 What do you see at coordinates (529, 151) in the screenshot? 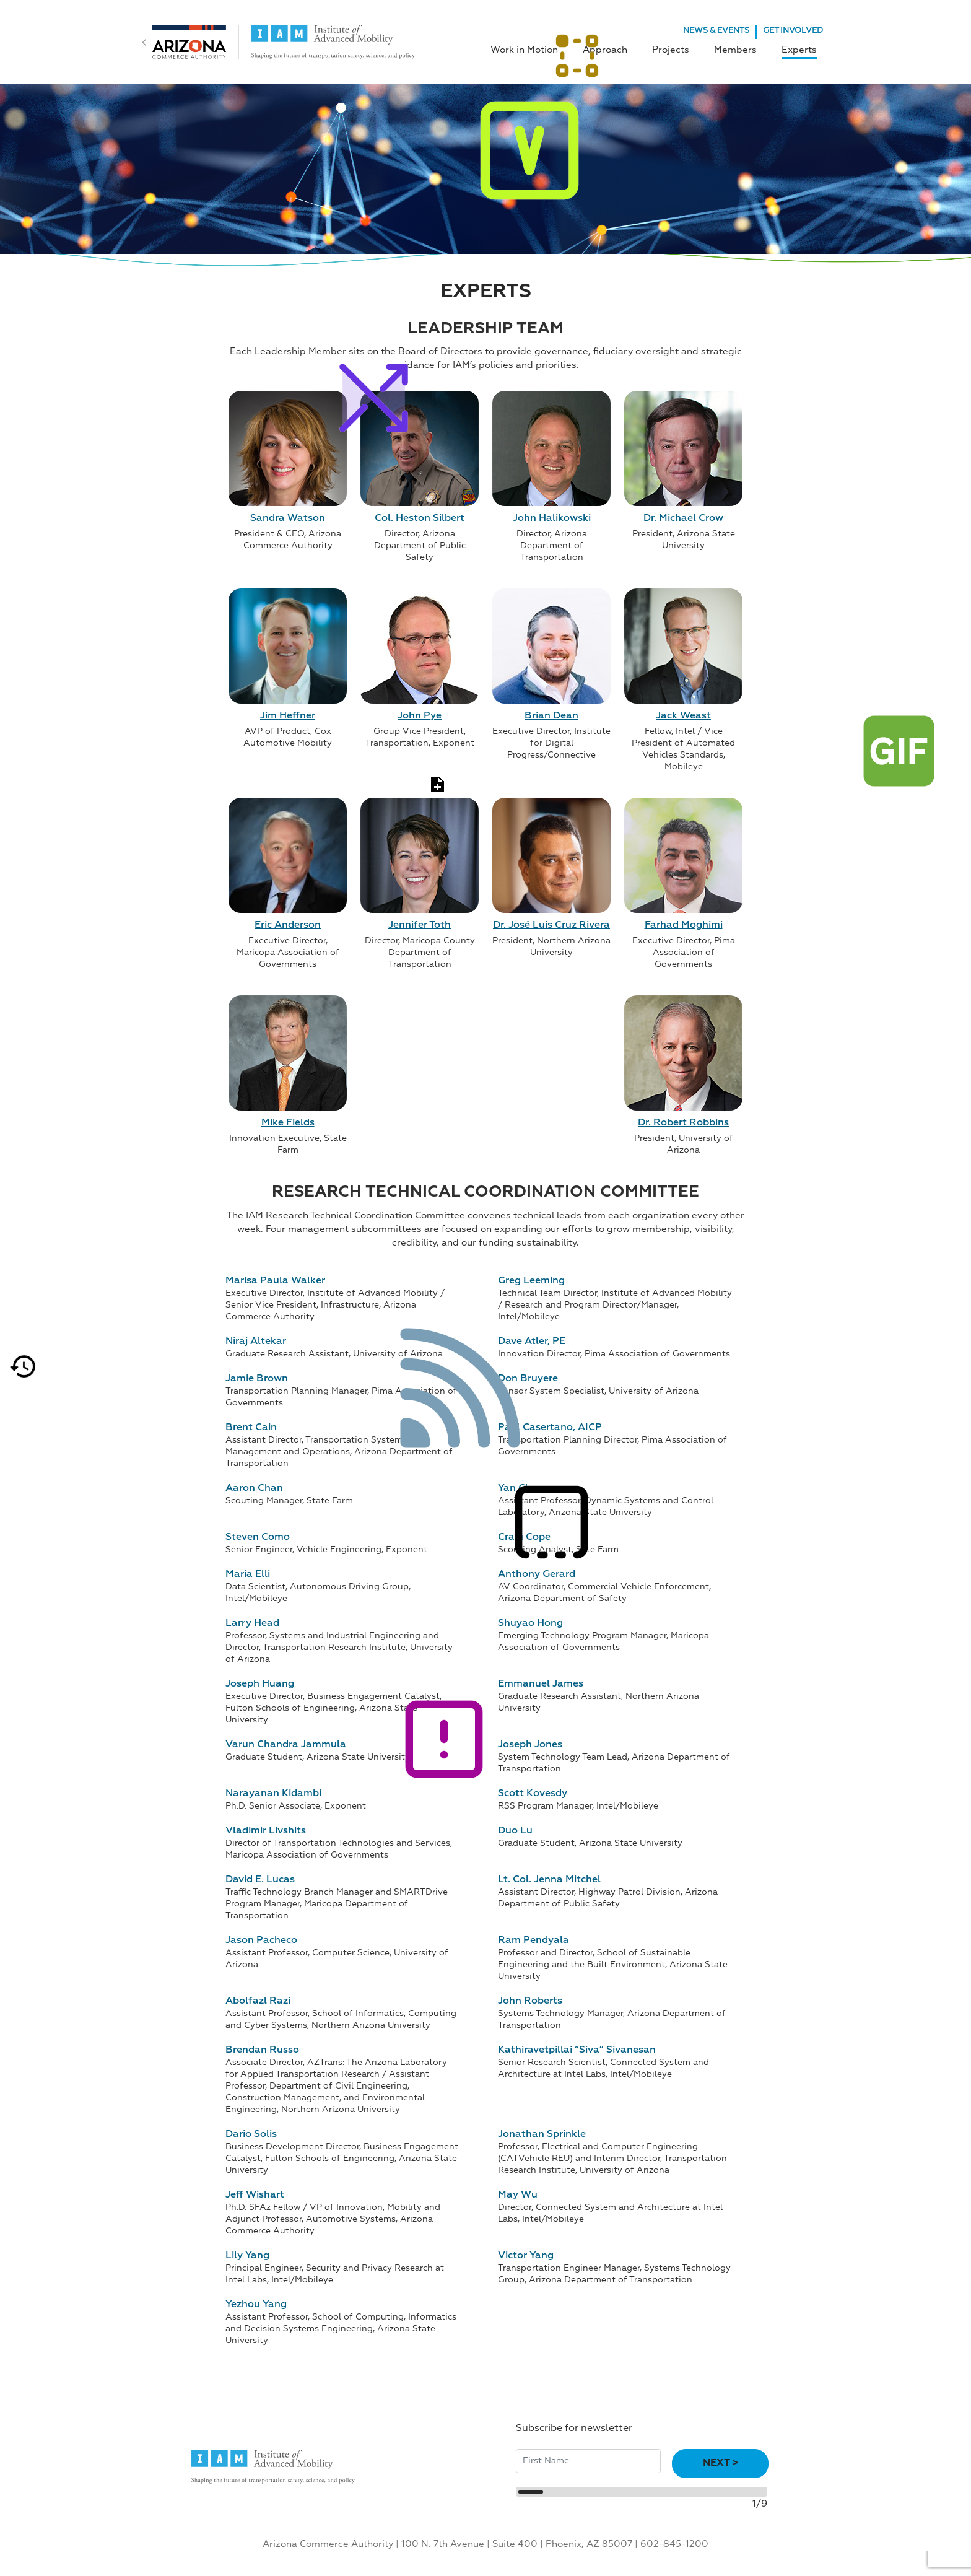
I see `indicates a "V" keyboard shortcut or hotkey` at bounding box center [529, 151].